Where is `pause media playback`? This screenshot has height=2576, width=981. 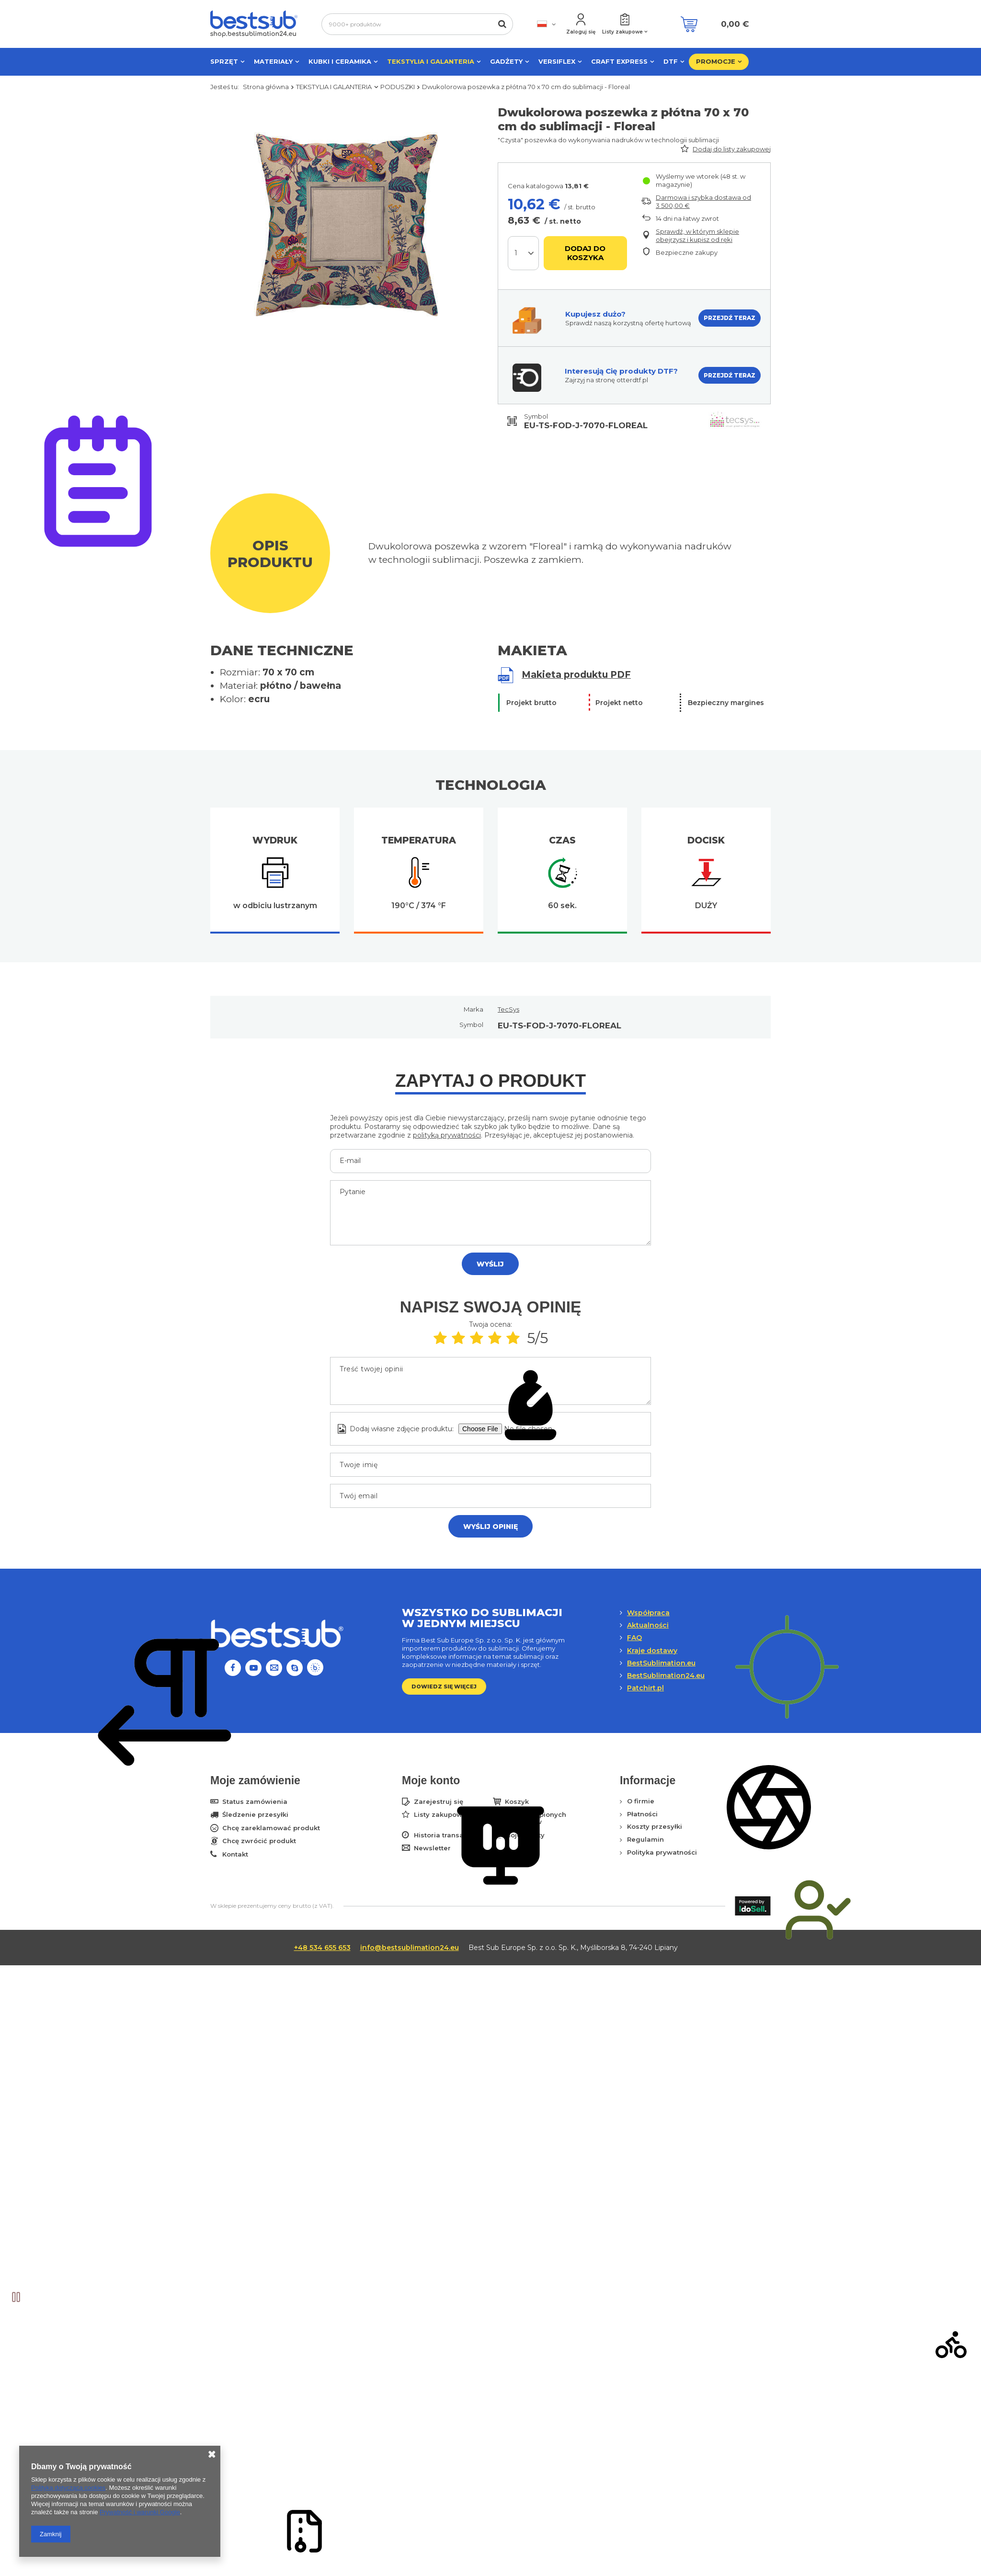 pause media playback is located at coordinates (16, 2297).